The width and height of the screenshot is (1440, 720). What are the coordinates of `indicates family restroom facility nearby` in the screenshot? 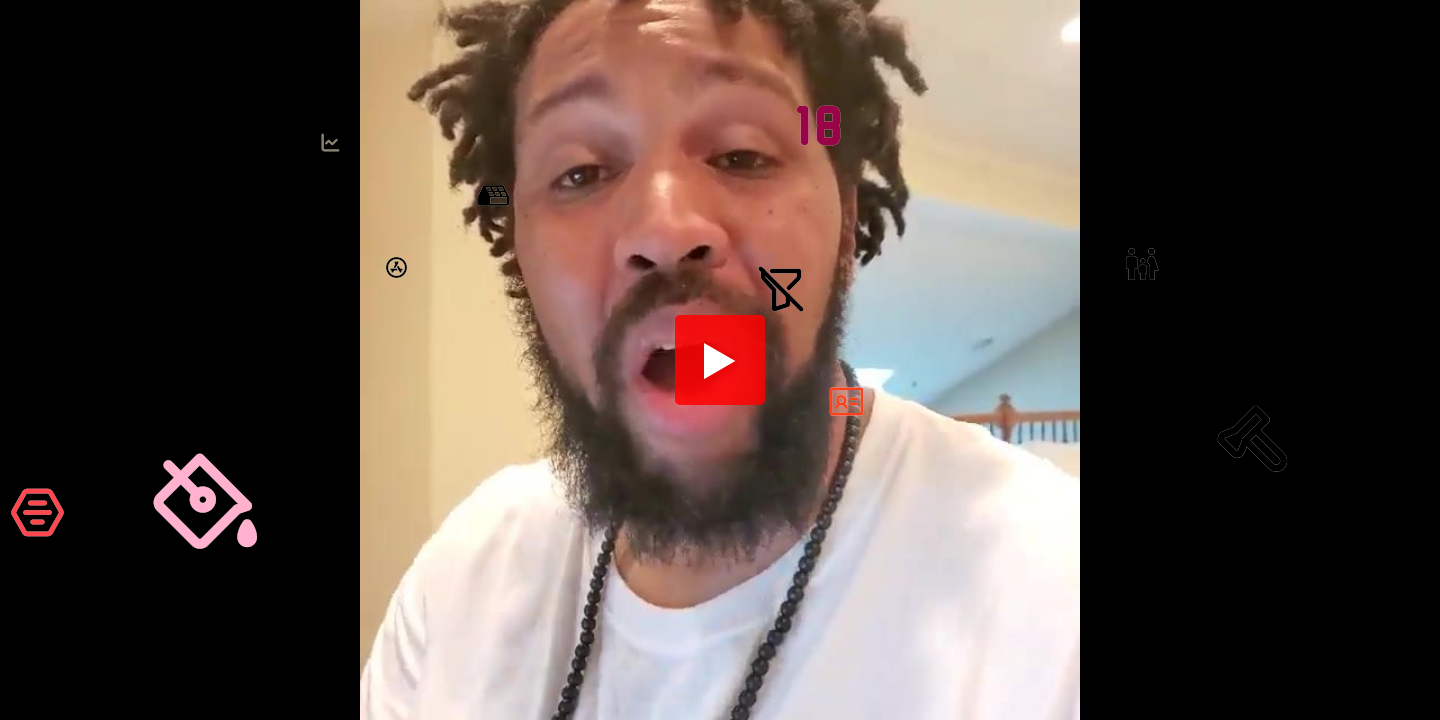 It's located at (1142, 264).